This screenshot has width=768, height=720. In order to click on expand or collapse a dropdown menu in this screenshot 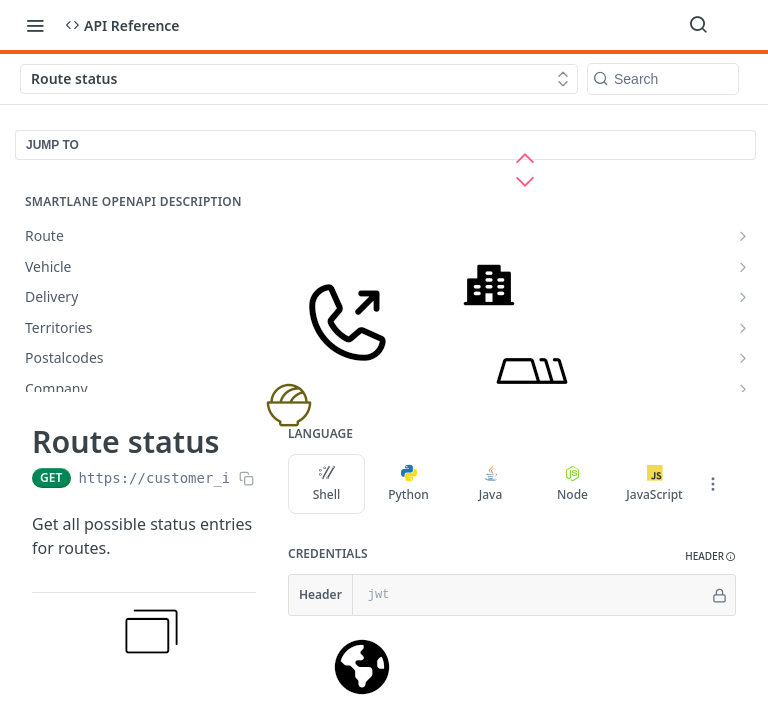, I will do `click(525, 170)`.